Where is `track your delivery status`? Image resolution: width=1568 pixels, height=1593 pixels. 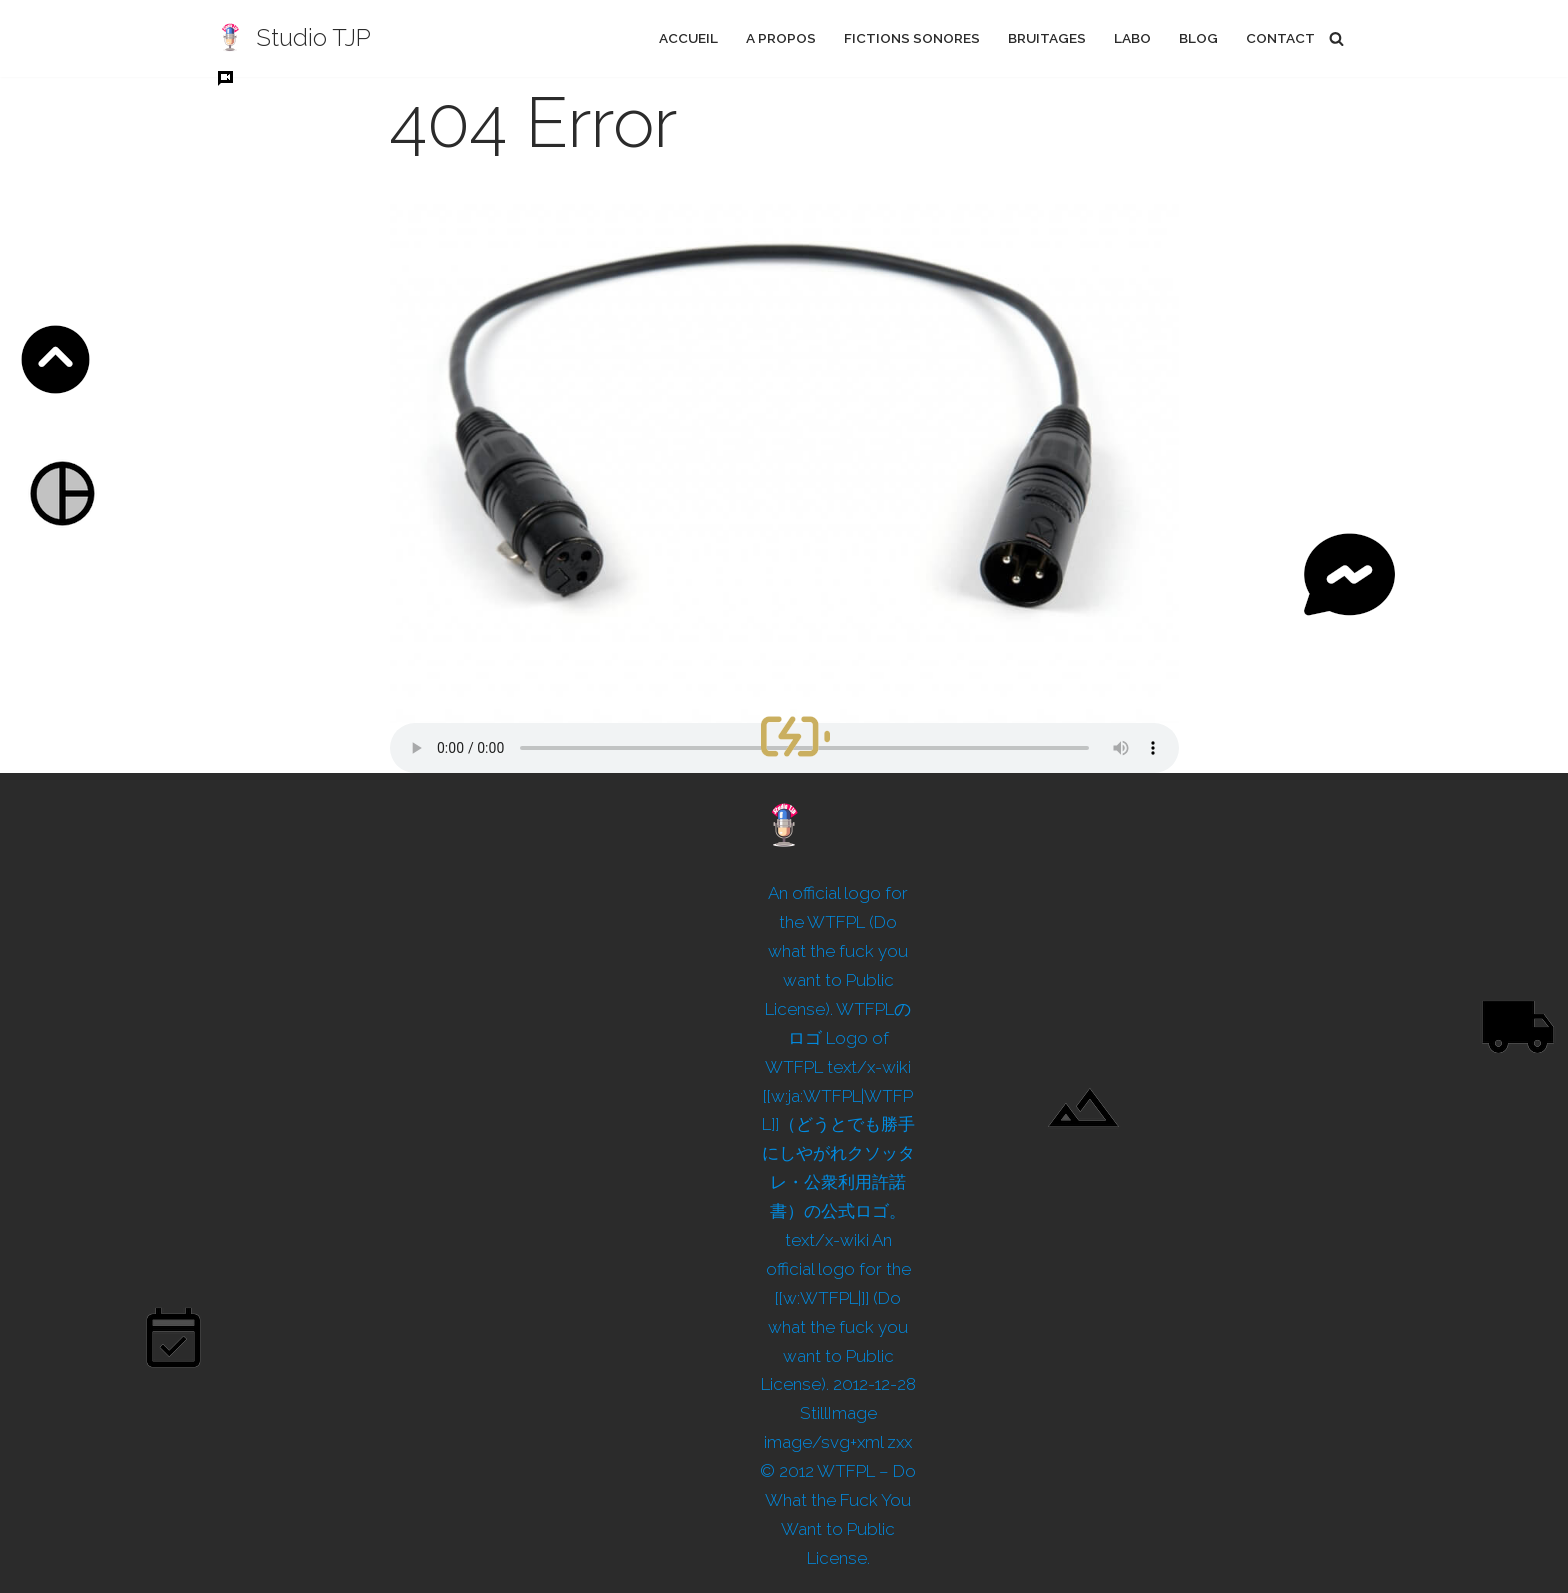 track your delivery status is located at coordinates (1518, 1027).